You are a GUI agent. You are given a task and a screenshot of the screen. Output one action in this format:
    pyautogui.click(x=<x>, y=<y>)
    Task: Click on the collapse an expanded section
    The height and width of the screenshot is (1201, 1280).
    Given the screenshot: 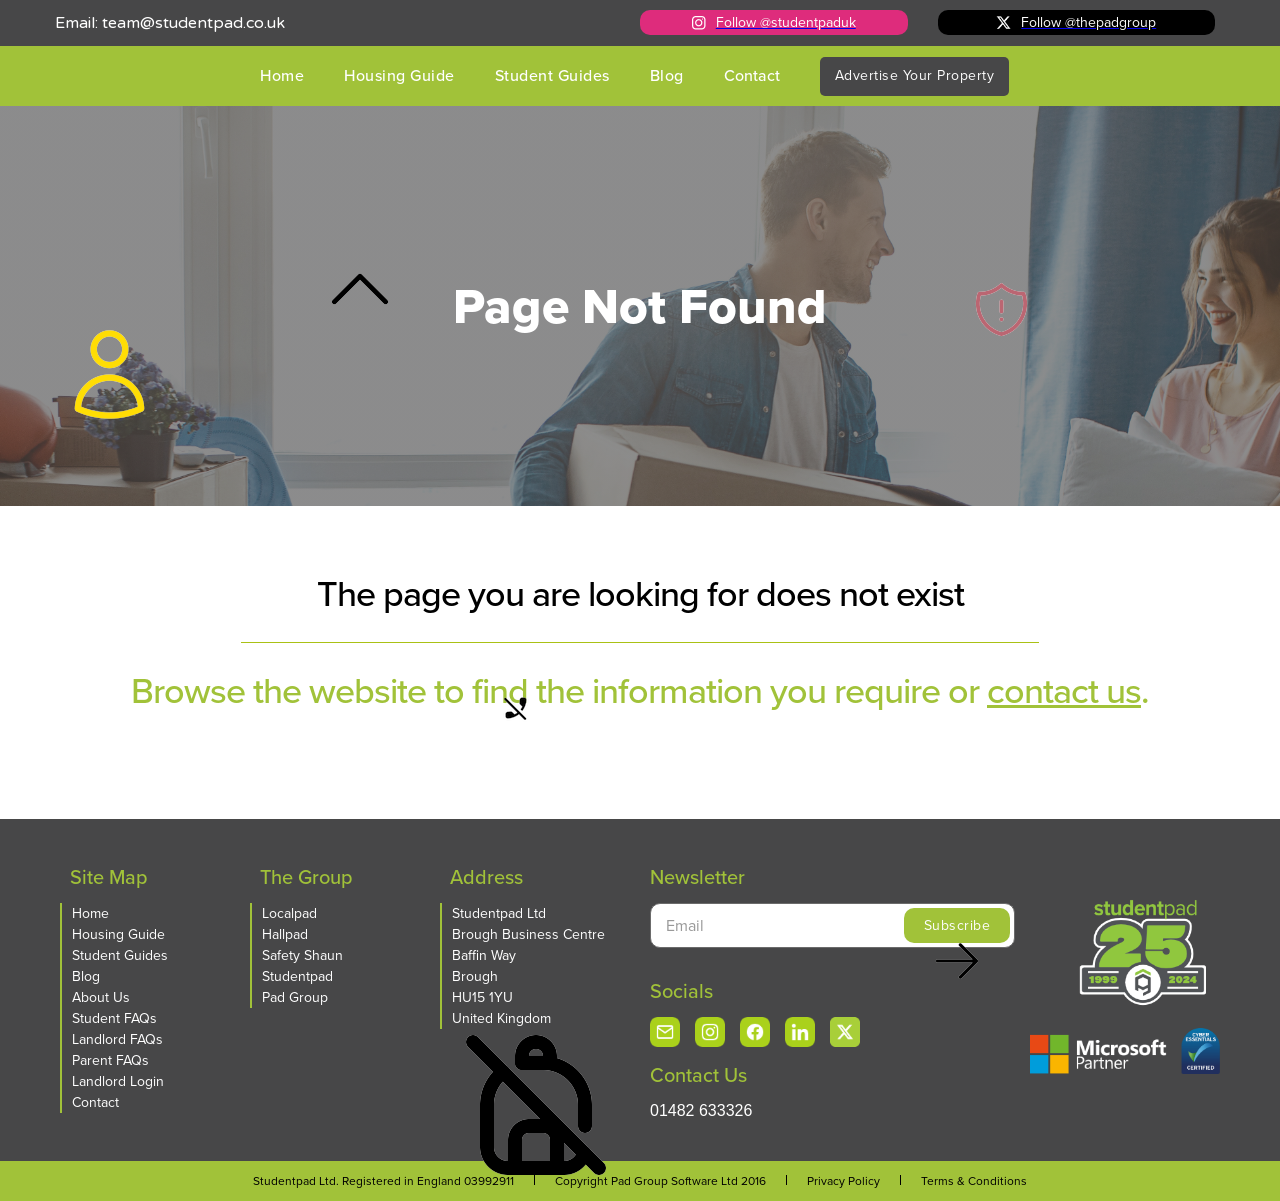 What is the action you would take?
    pyautogui.click(x=360, y=289)
    